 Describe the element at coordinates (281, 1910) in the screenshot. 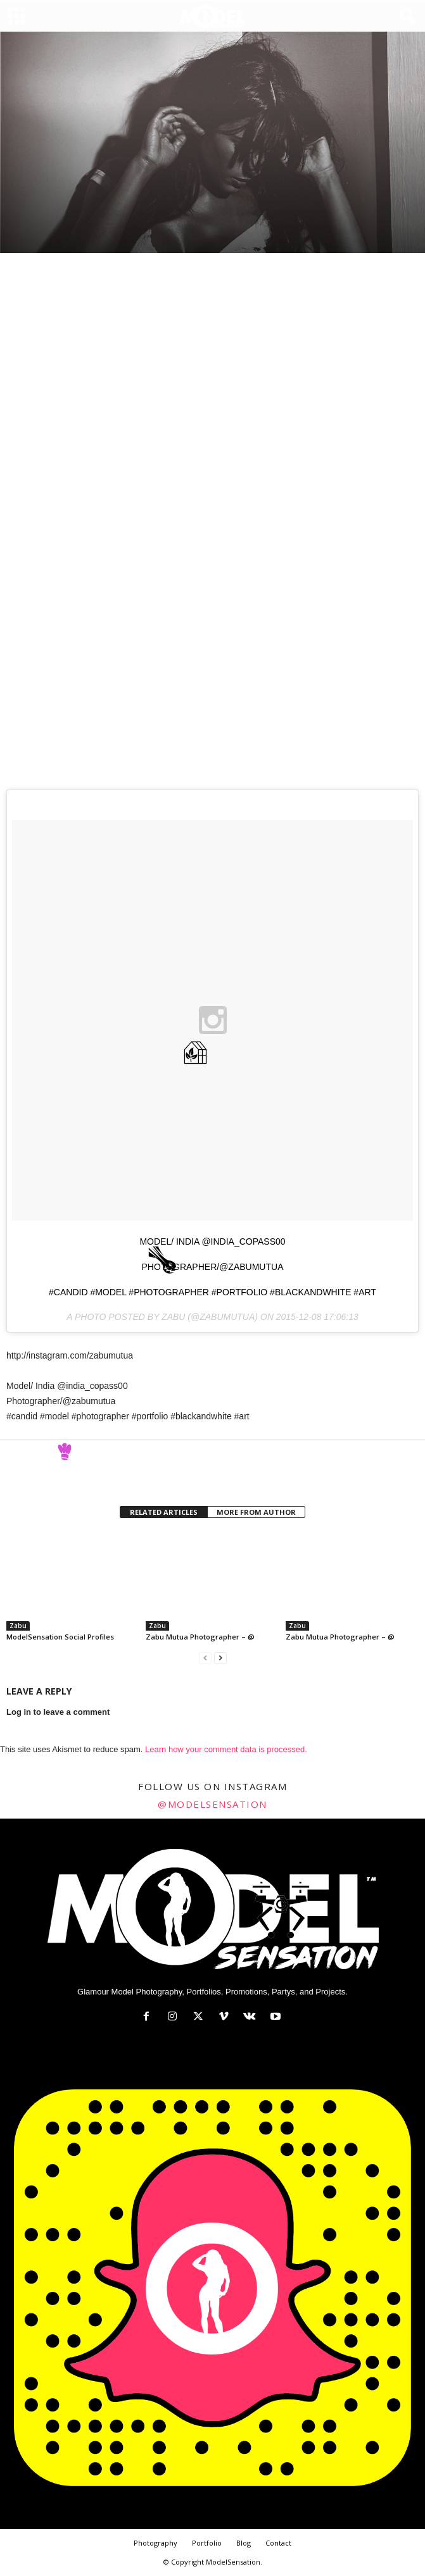

I see `track your drone delivery status` at that location.